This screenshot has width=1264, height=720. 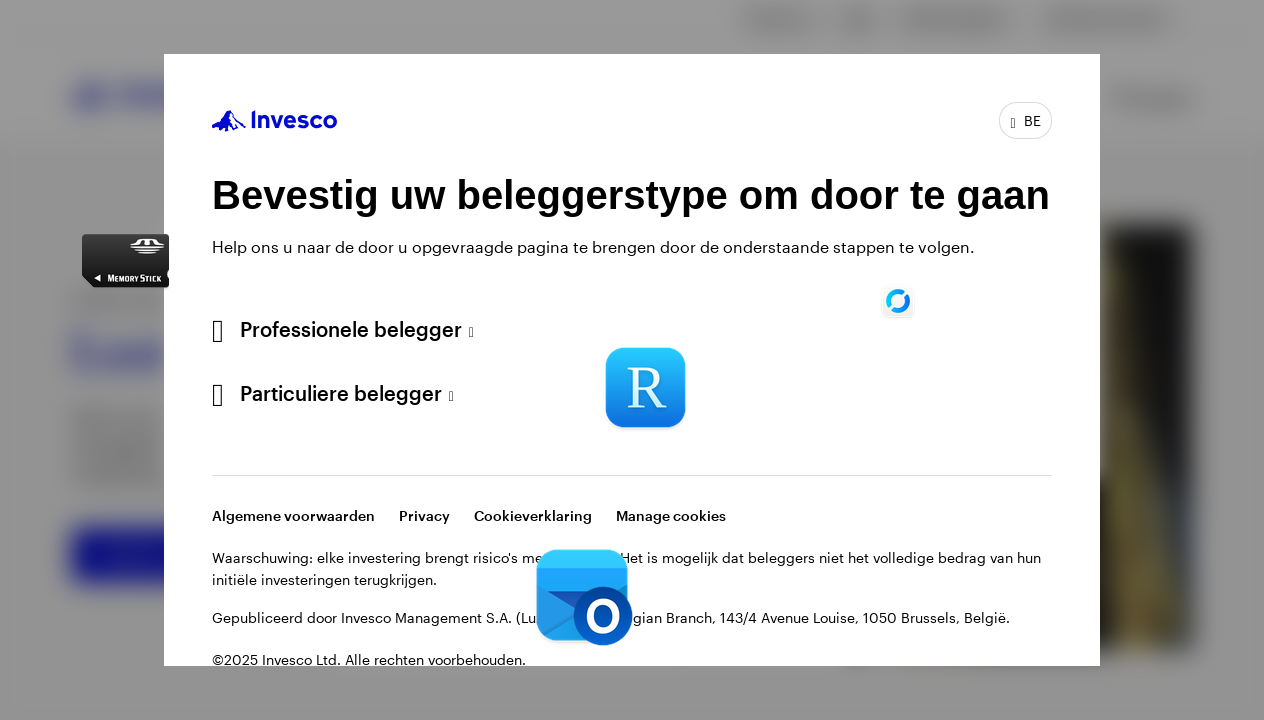 What do you see at coordinates (645, 387) in the screenshot?
I see `open RStudio application` at bounding box center [645, 387].